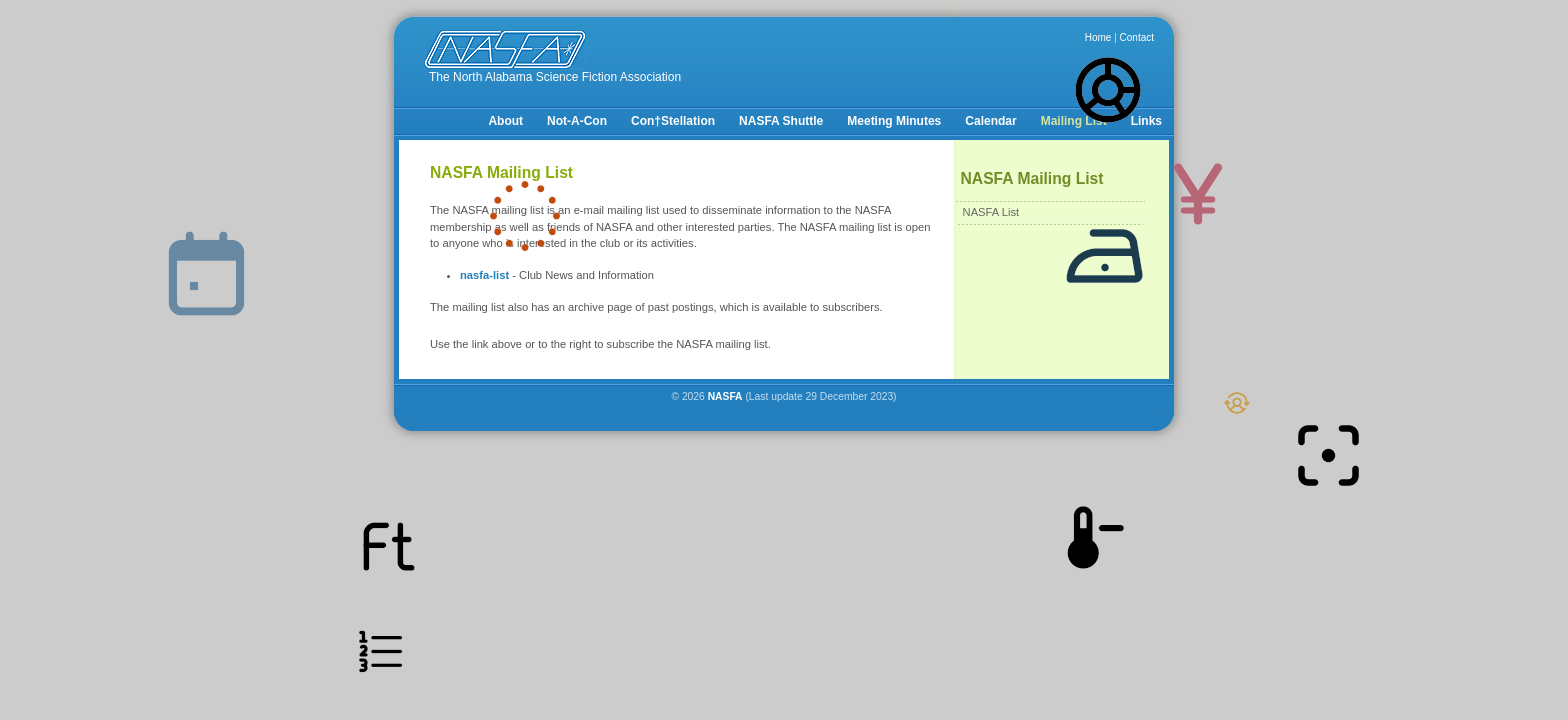 This screenshot has width=1568, height=720. Describe the element at coordinates (389, 548) in the screenshot. I see `indicates hungarian forint currency` at that location.